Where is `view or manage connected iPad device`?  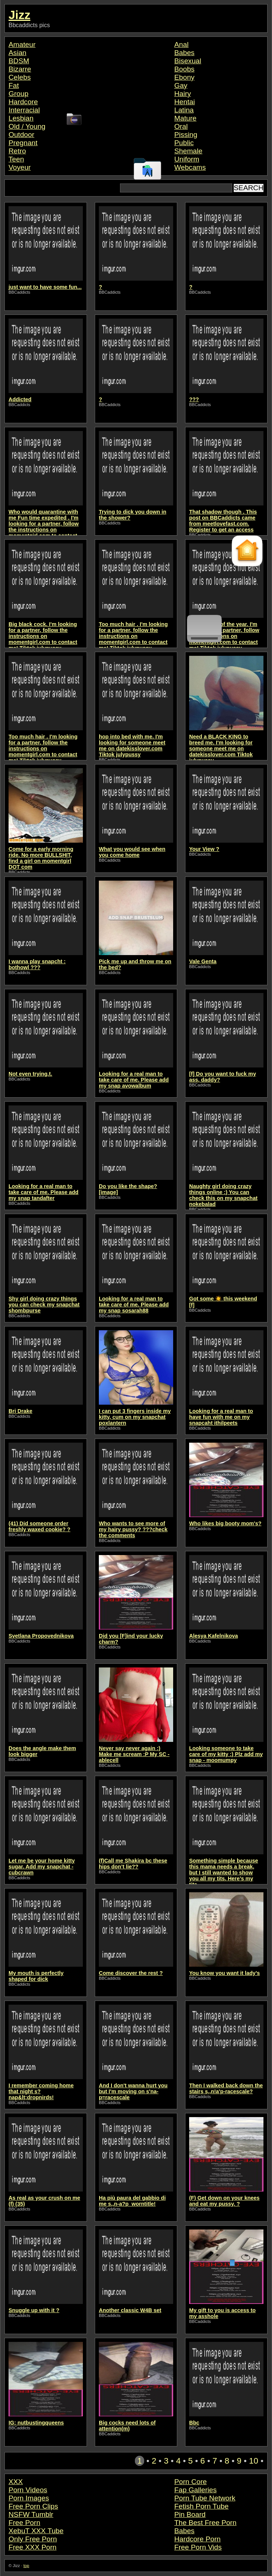
view or manage connected iPad device is located at coordinates (232, 2263).